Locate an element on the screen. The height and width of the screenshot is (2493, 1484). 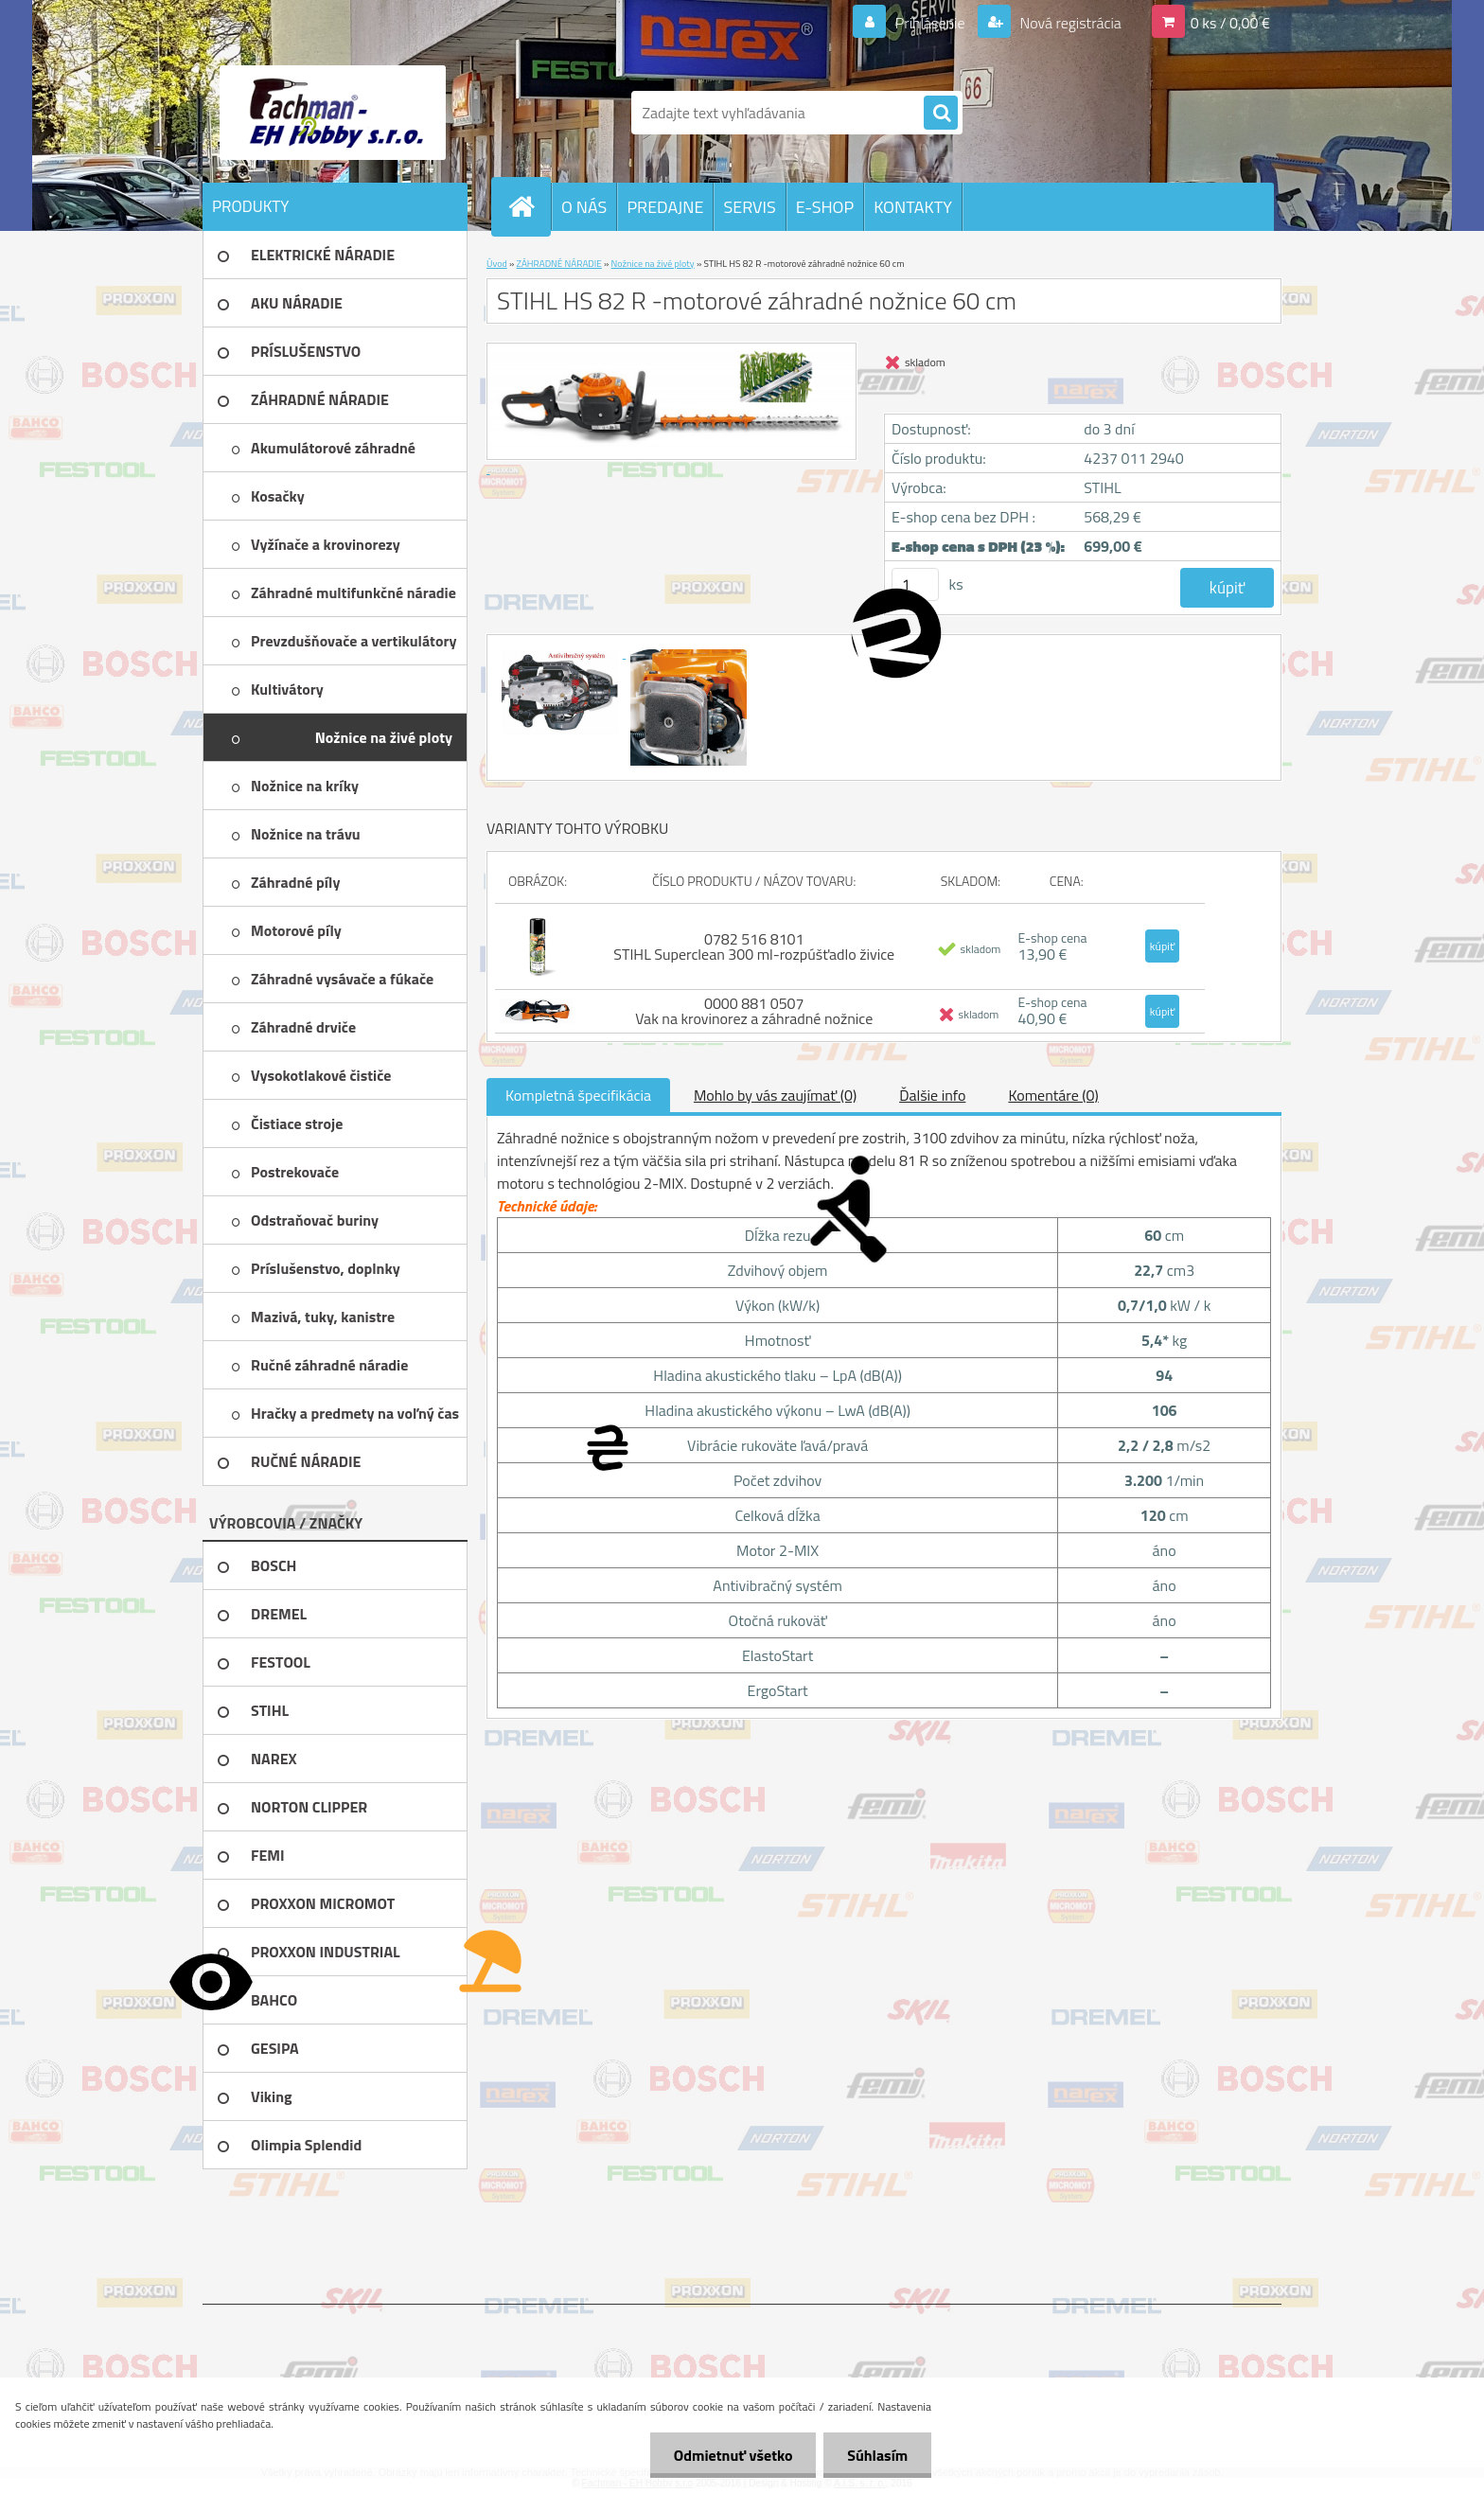
access rowing or kayaking activities is located at coordinates (846, 1208).